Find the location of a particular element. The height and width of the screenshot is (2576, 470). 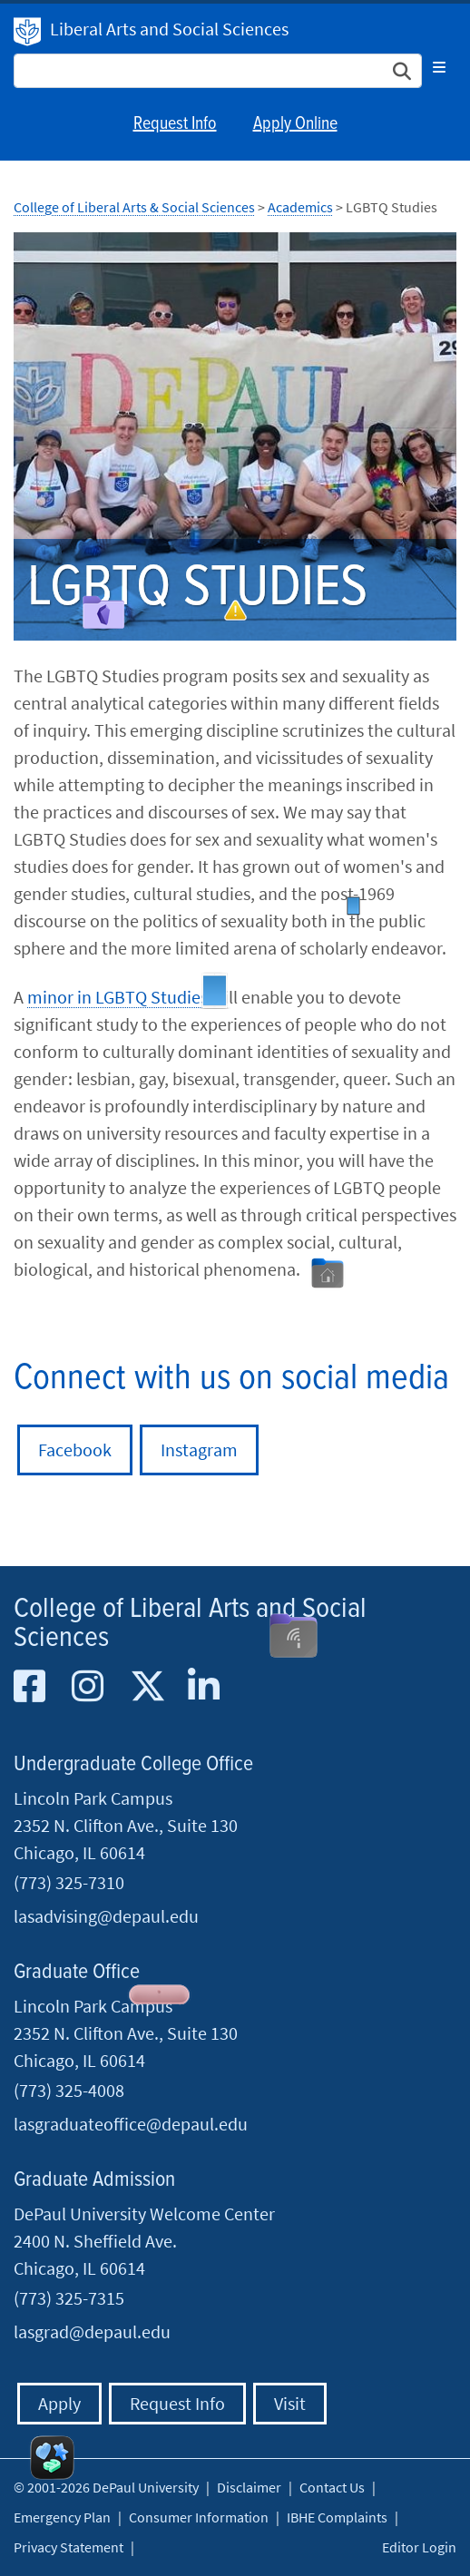

access your home folder is located at coordinates (328, 1273).